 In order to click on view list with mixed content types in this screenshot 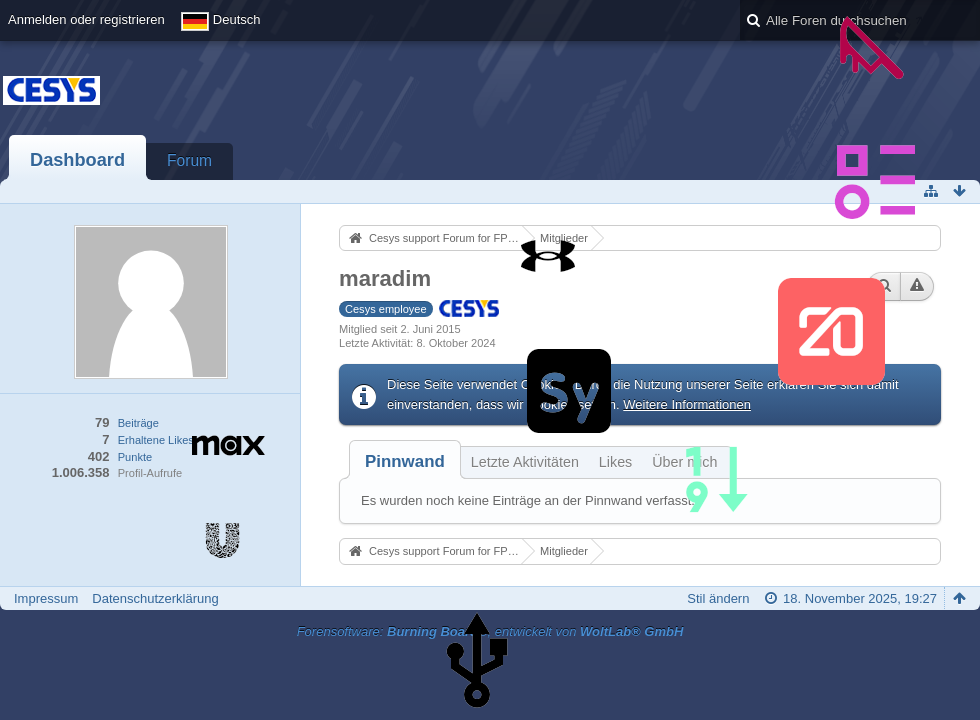, I will do `click(876, 180)`.